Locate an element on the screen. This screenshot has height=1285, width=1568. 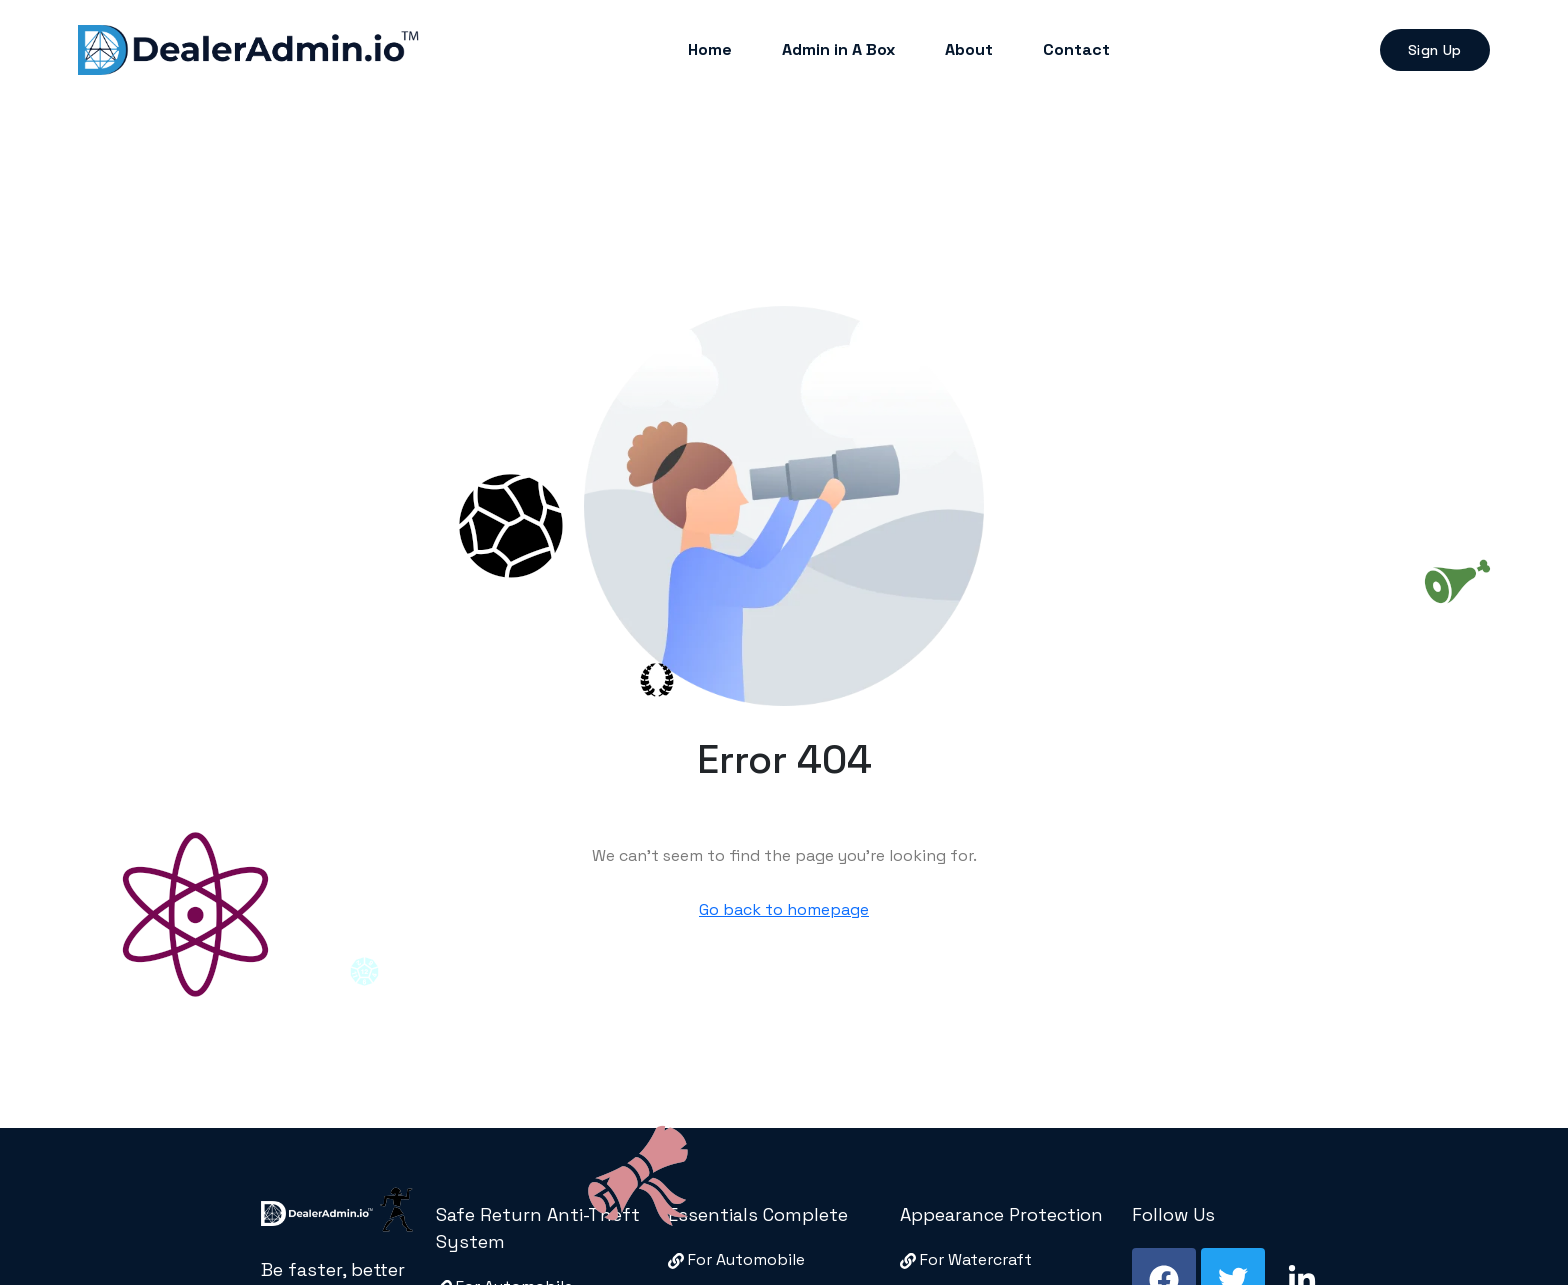
indicates achievement or award earned is located at coordinates (657, 680).